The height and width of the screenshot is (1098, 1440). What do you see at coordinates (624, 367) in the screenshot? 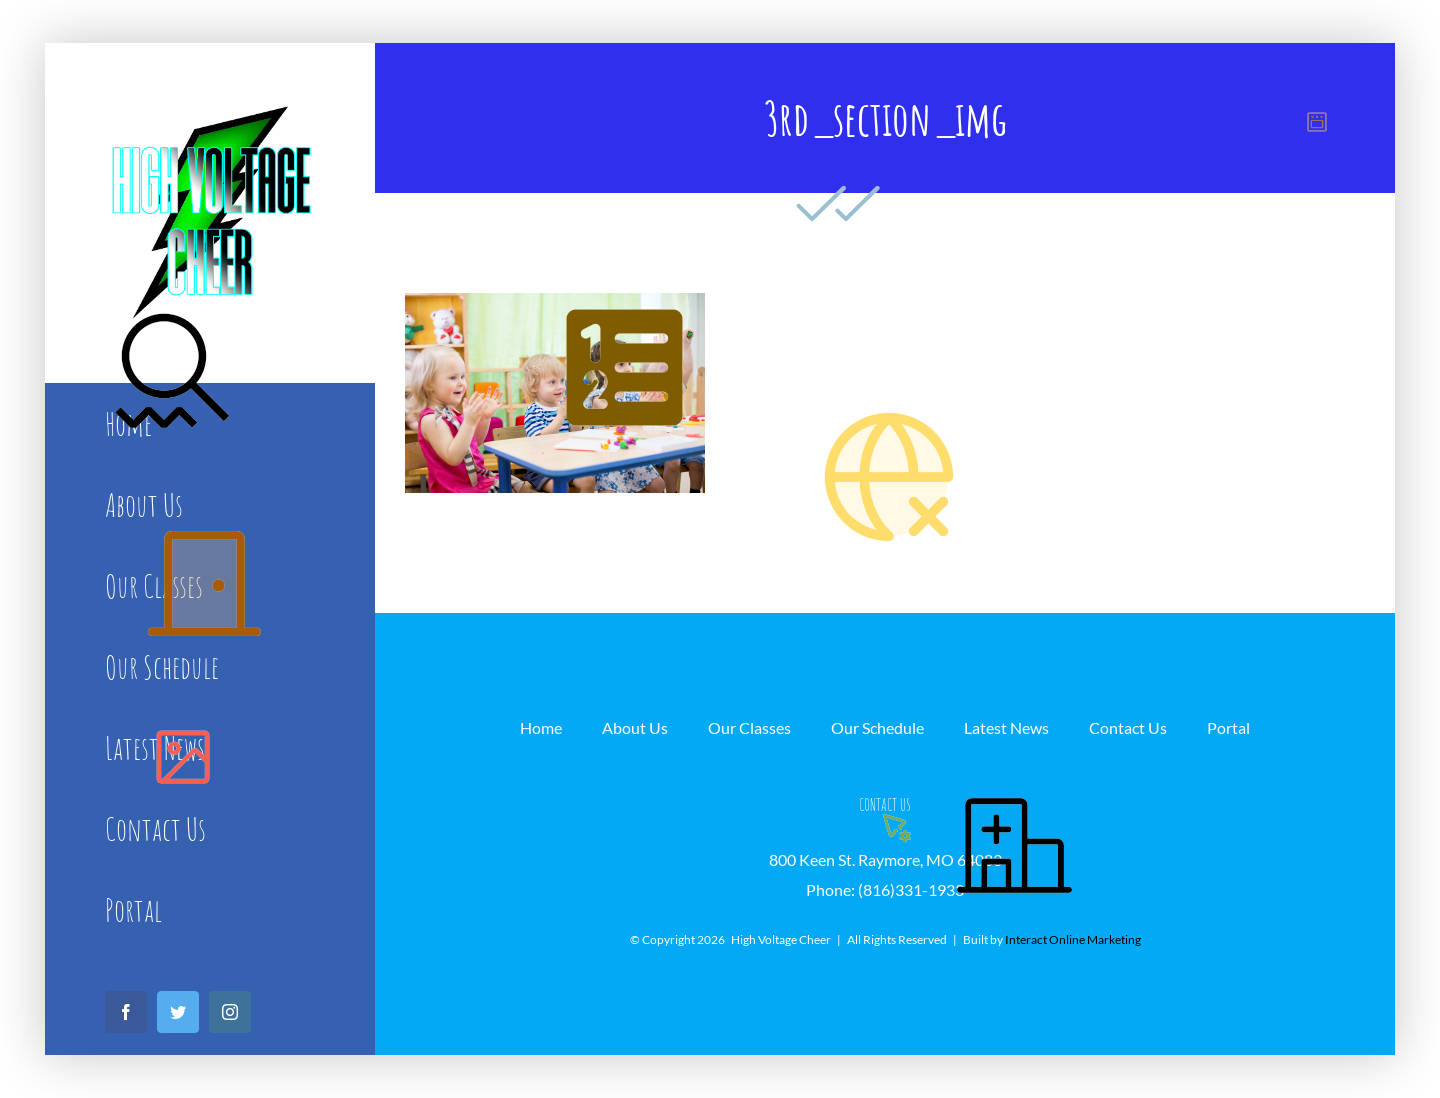
I see `create a numbered list` at bounding box center [624, 367].